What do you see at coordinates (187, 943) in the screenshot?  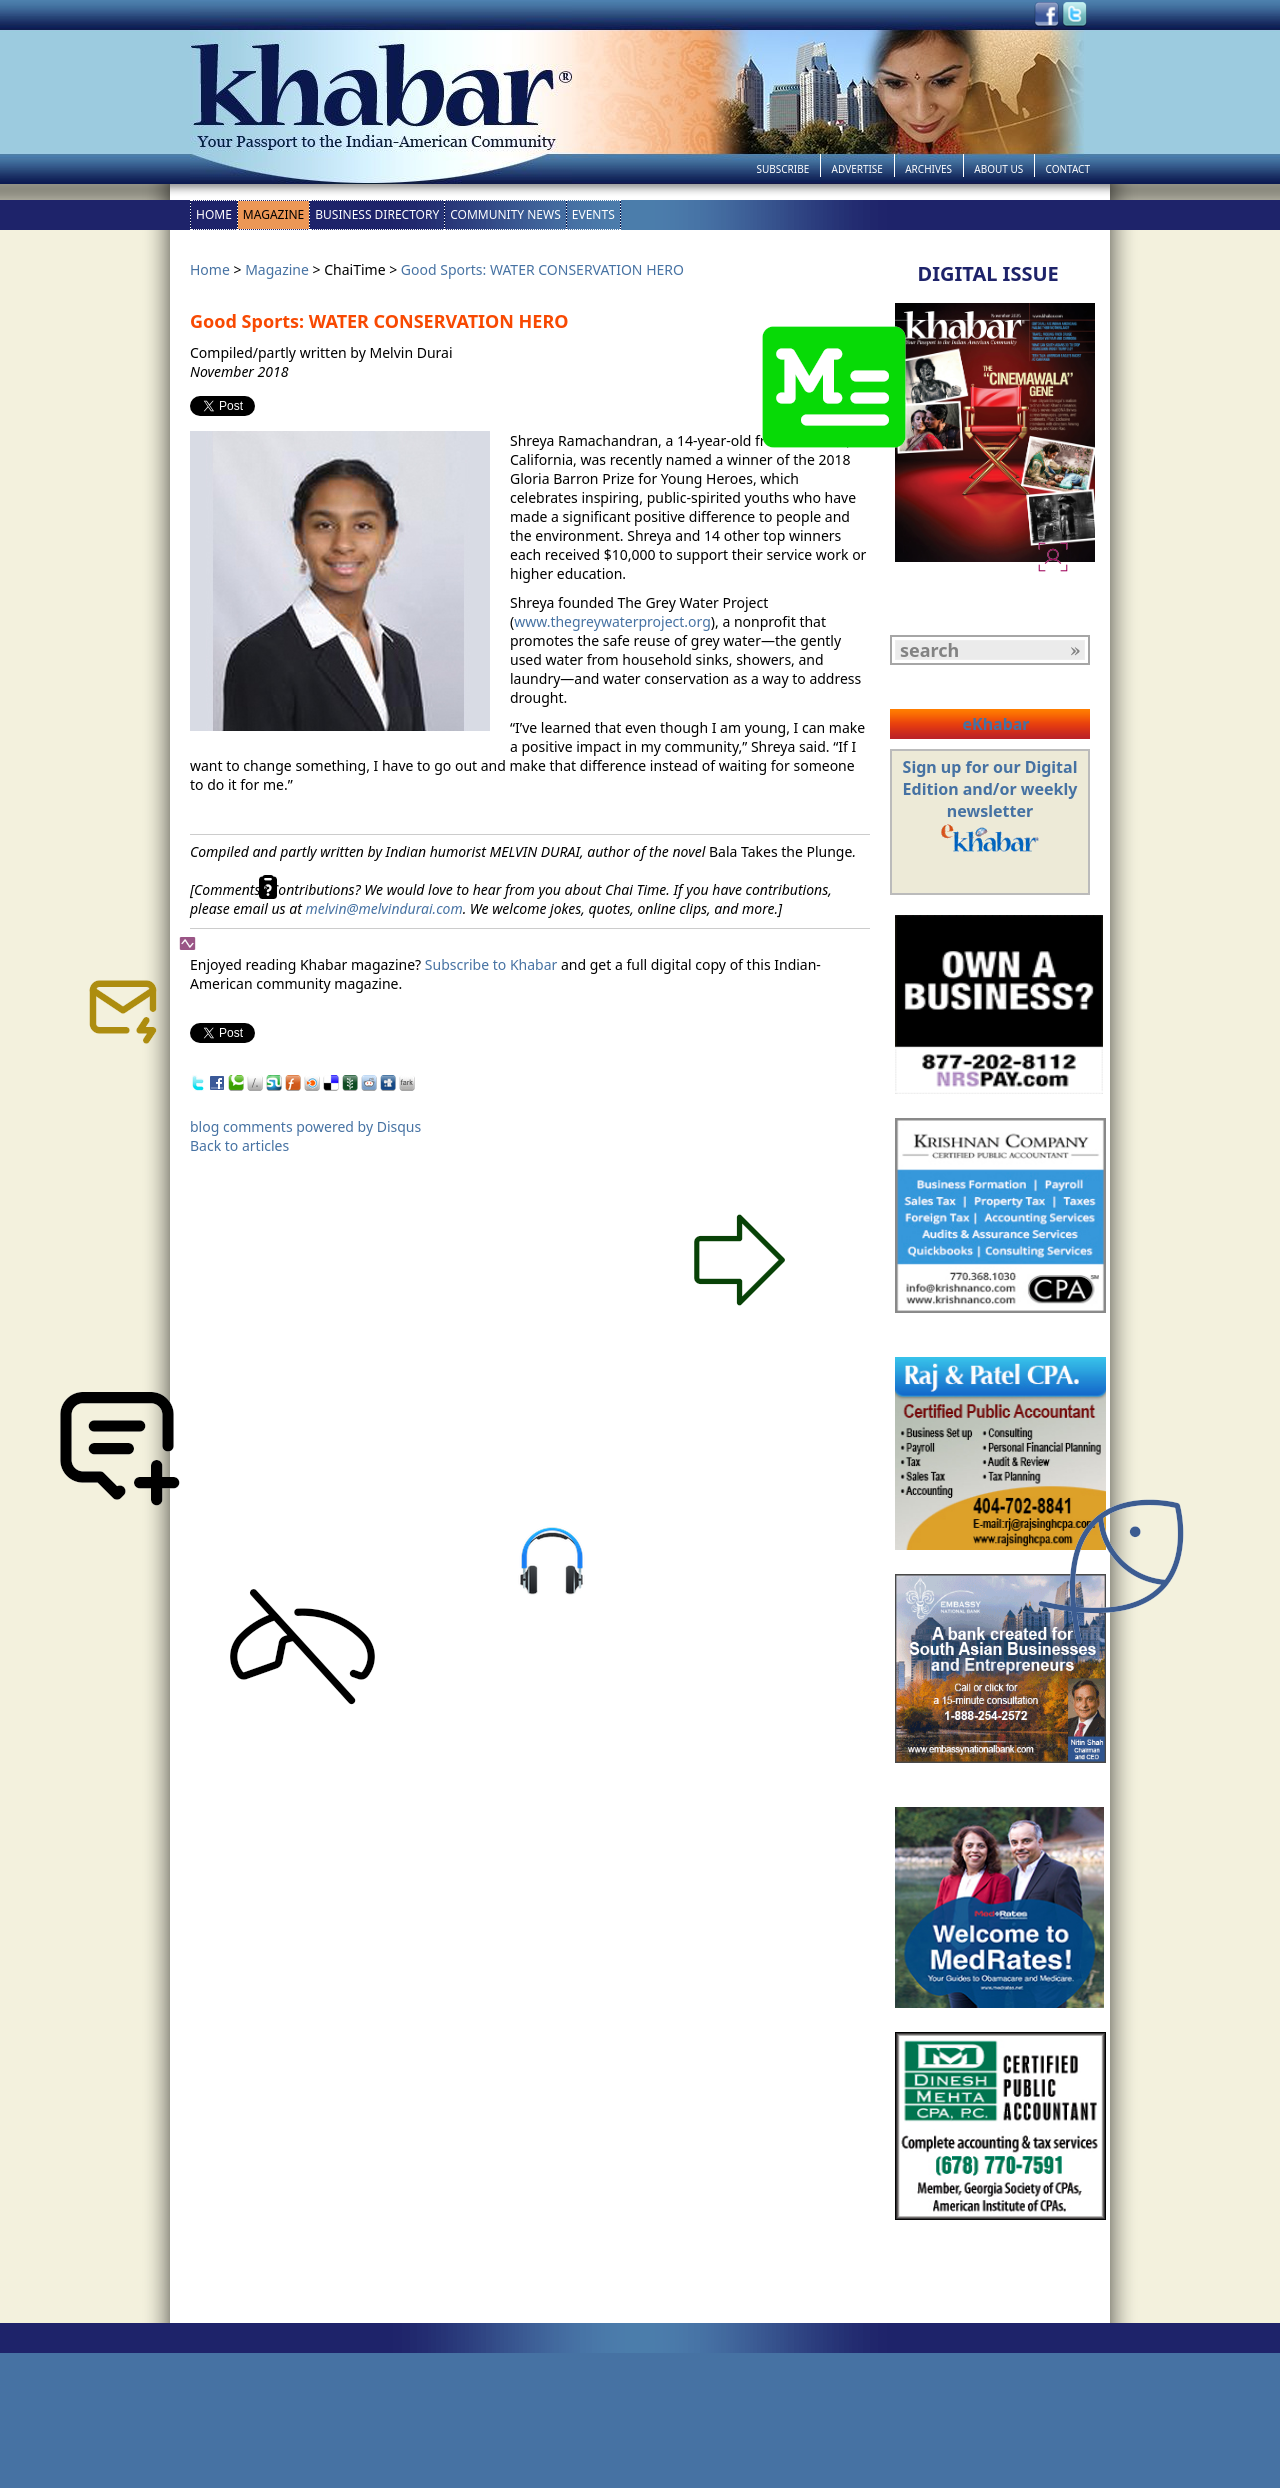 I see `toggle triangle waveform in audio settings` at bounding box center [187, 943].